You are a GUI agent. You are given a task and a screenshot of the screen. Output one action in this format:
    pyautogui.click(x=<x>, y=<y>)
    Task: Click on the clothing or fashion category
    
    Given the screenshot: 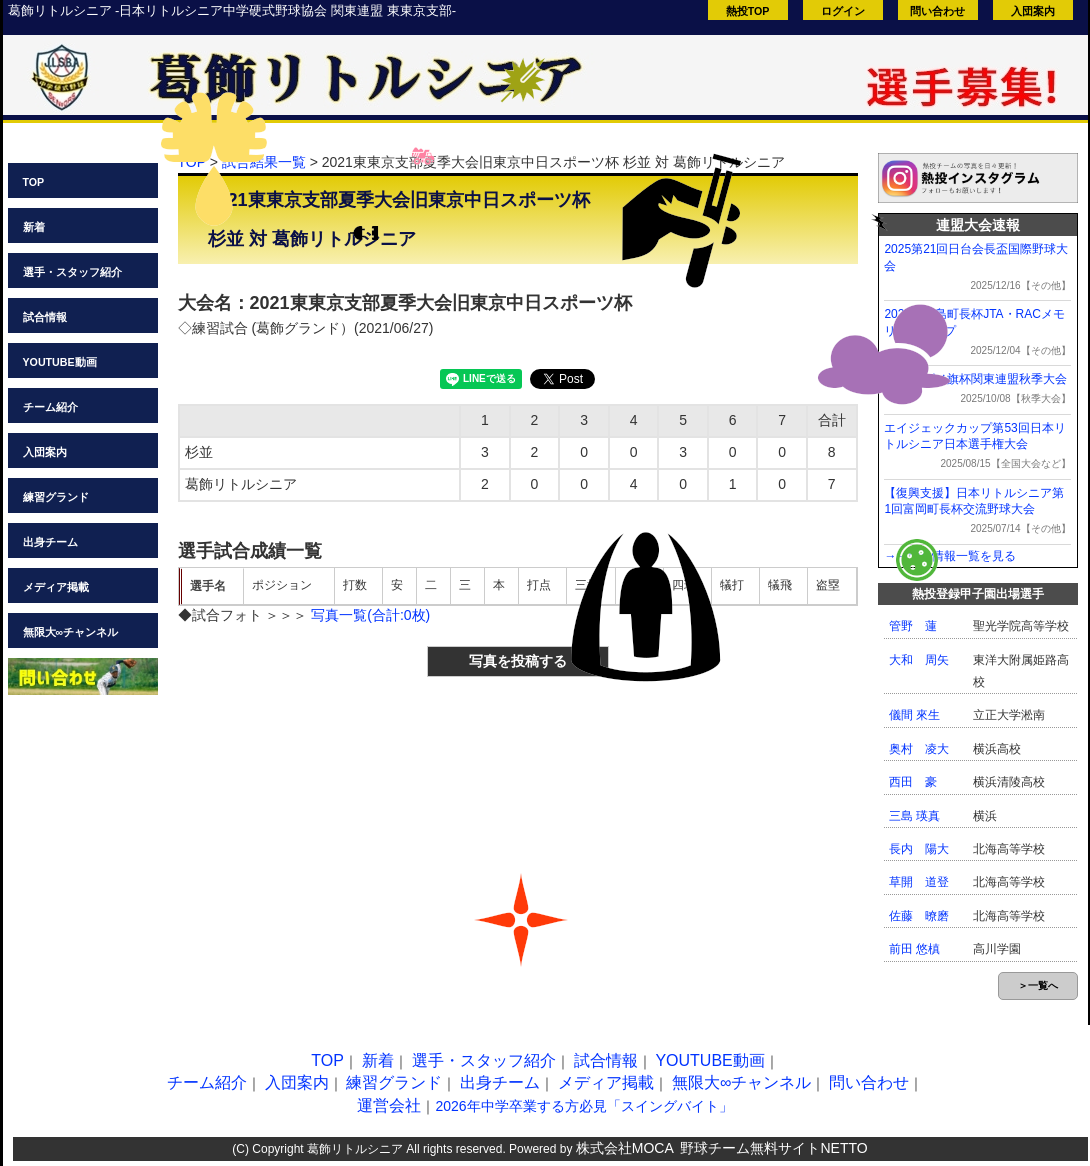 What is the action you would take?
    pyautogui.click(x=917, y=560)
    